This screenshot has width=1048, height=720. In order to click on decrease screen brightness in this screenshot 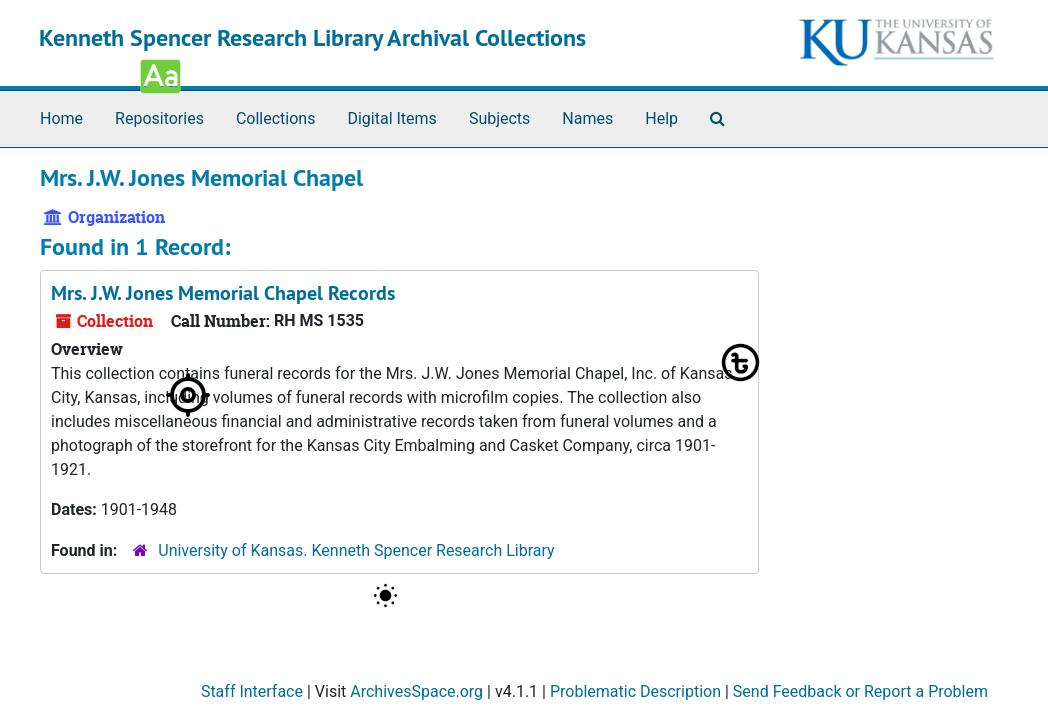, I will do `click(385, 595)`.